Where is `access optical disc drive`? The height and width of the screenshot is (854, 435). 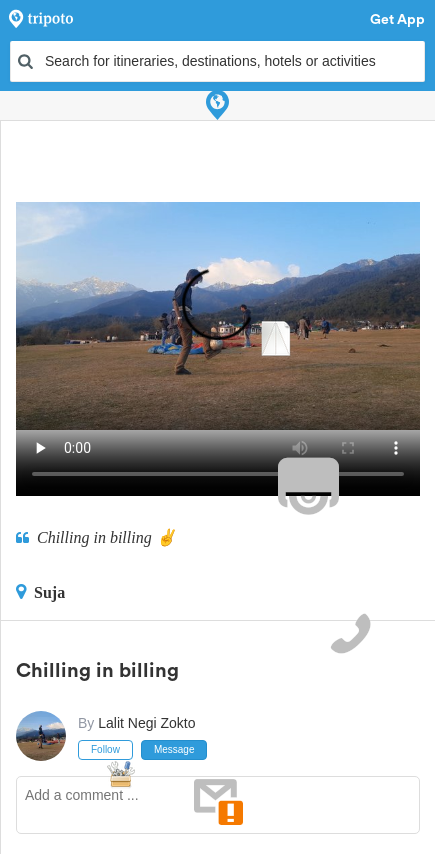 access optical disc drive is located at coordinates (308, 484).